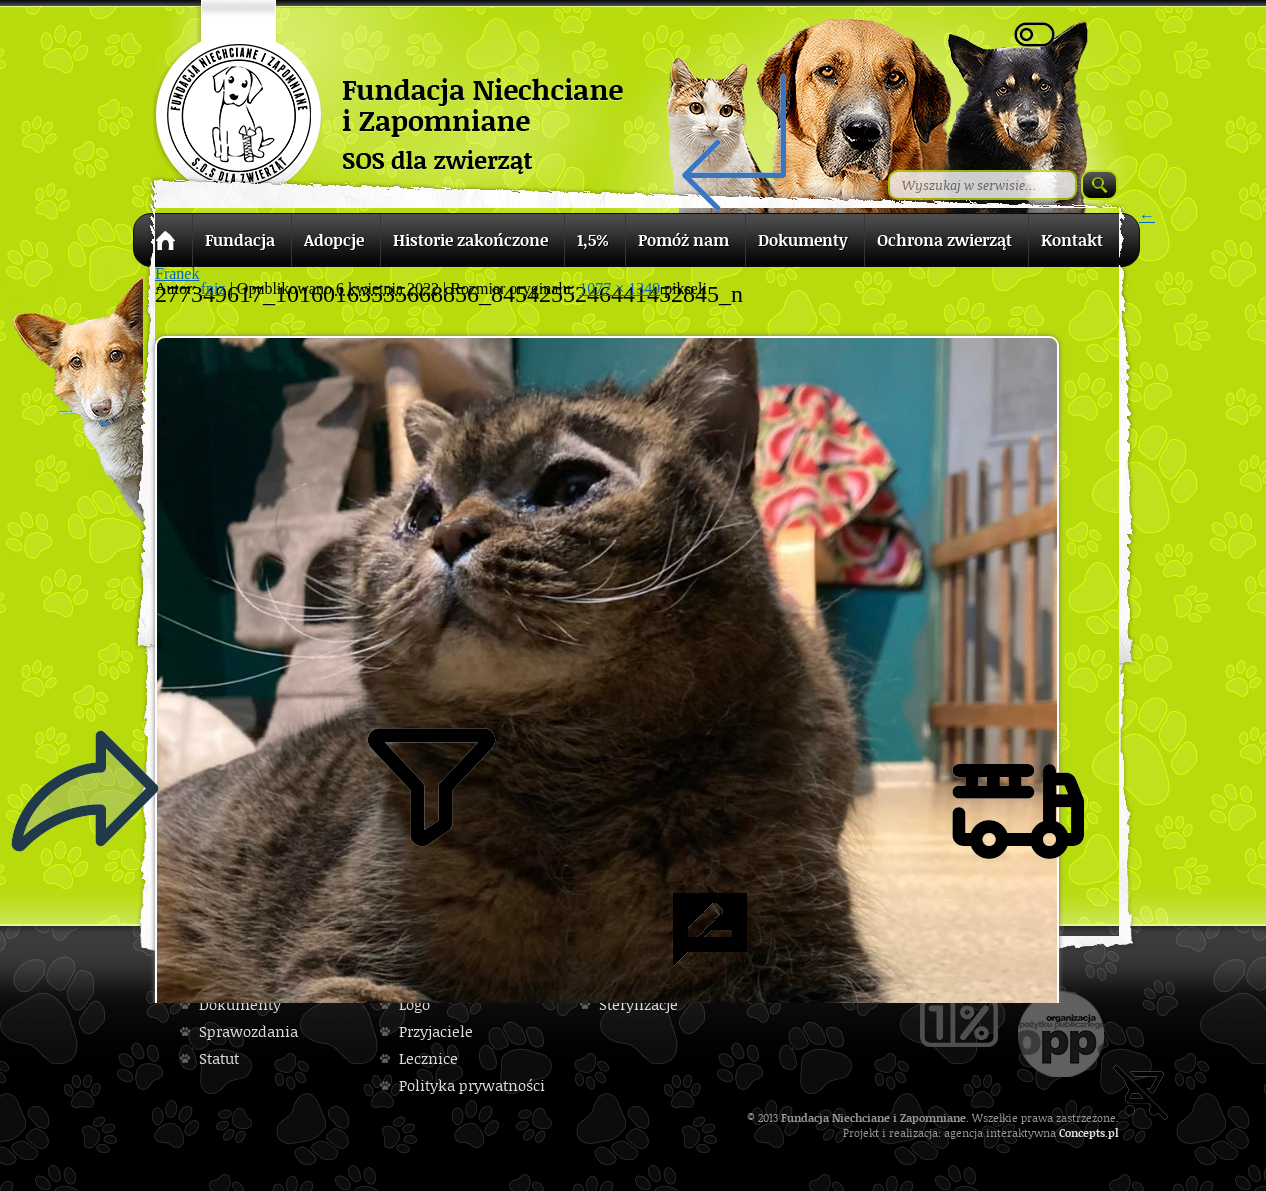  I want to click on toggle switch in off position, so click(1034, 34).